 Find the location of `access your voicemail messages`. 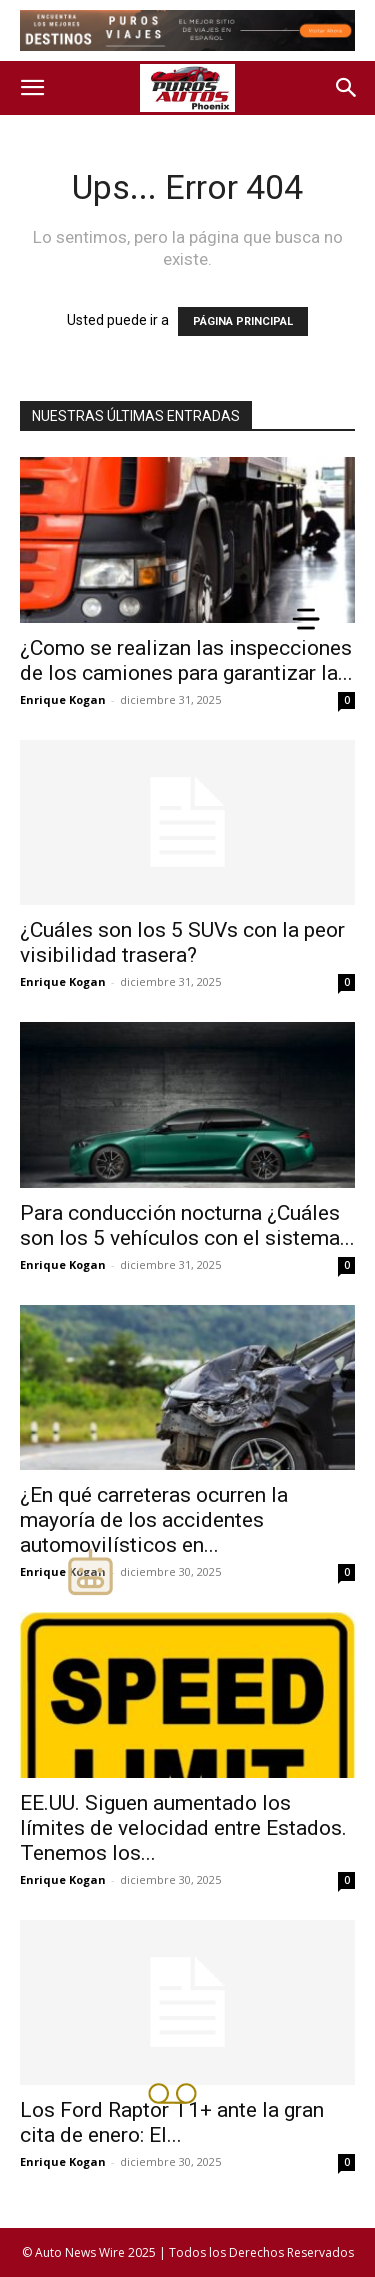

access your voicemail messages is located at coordinates (172, 2093).